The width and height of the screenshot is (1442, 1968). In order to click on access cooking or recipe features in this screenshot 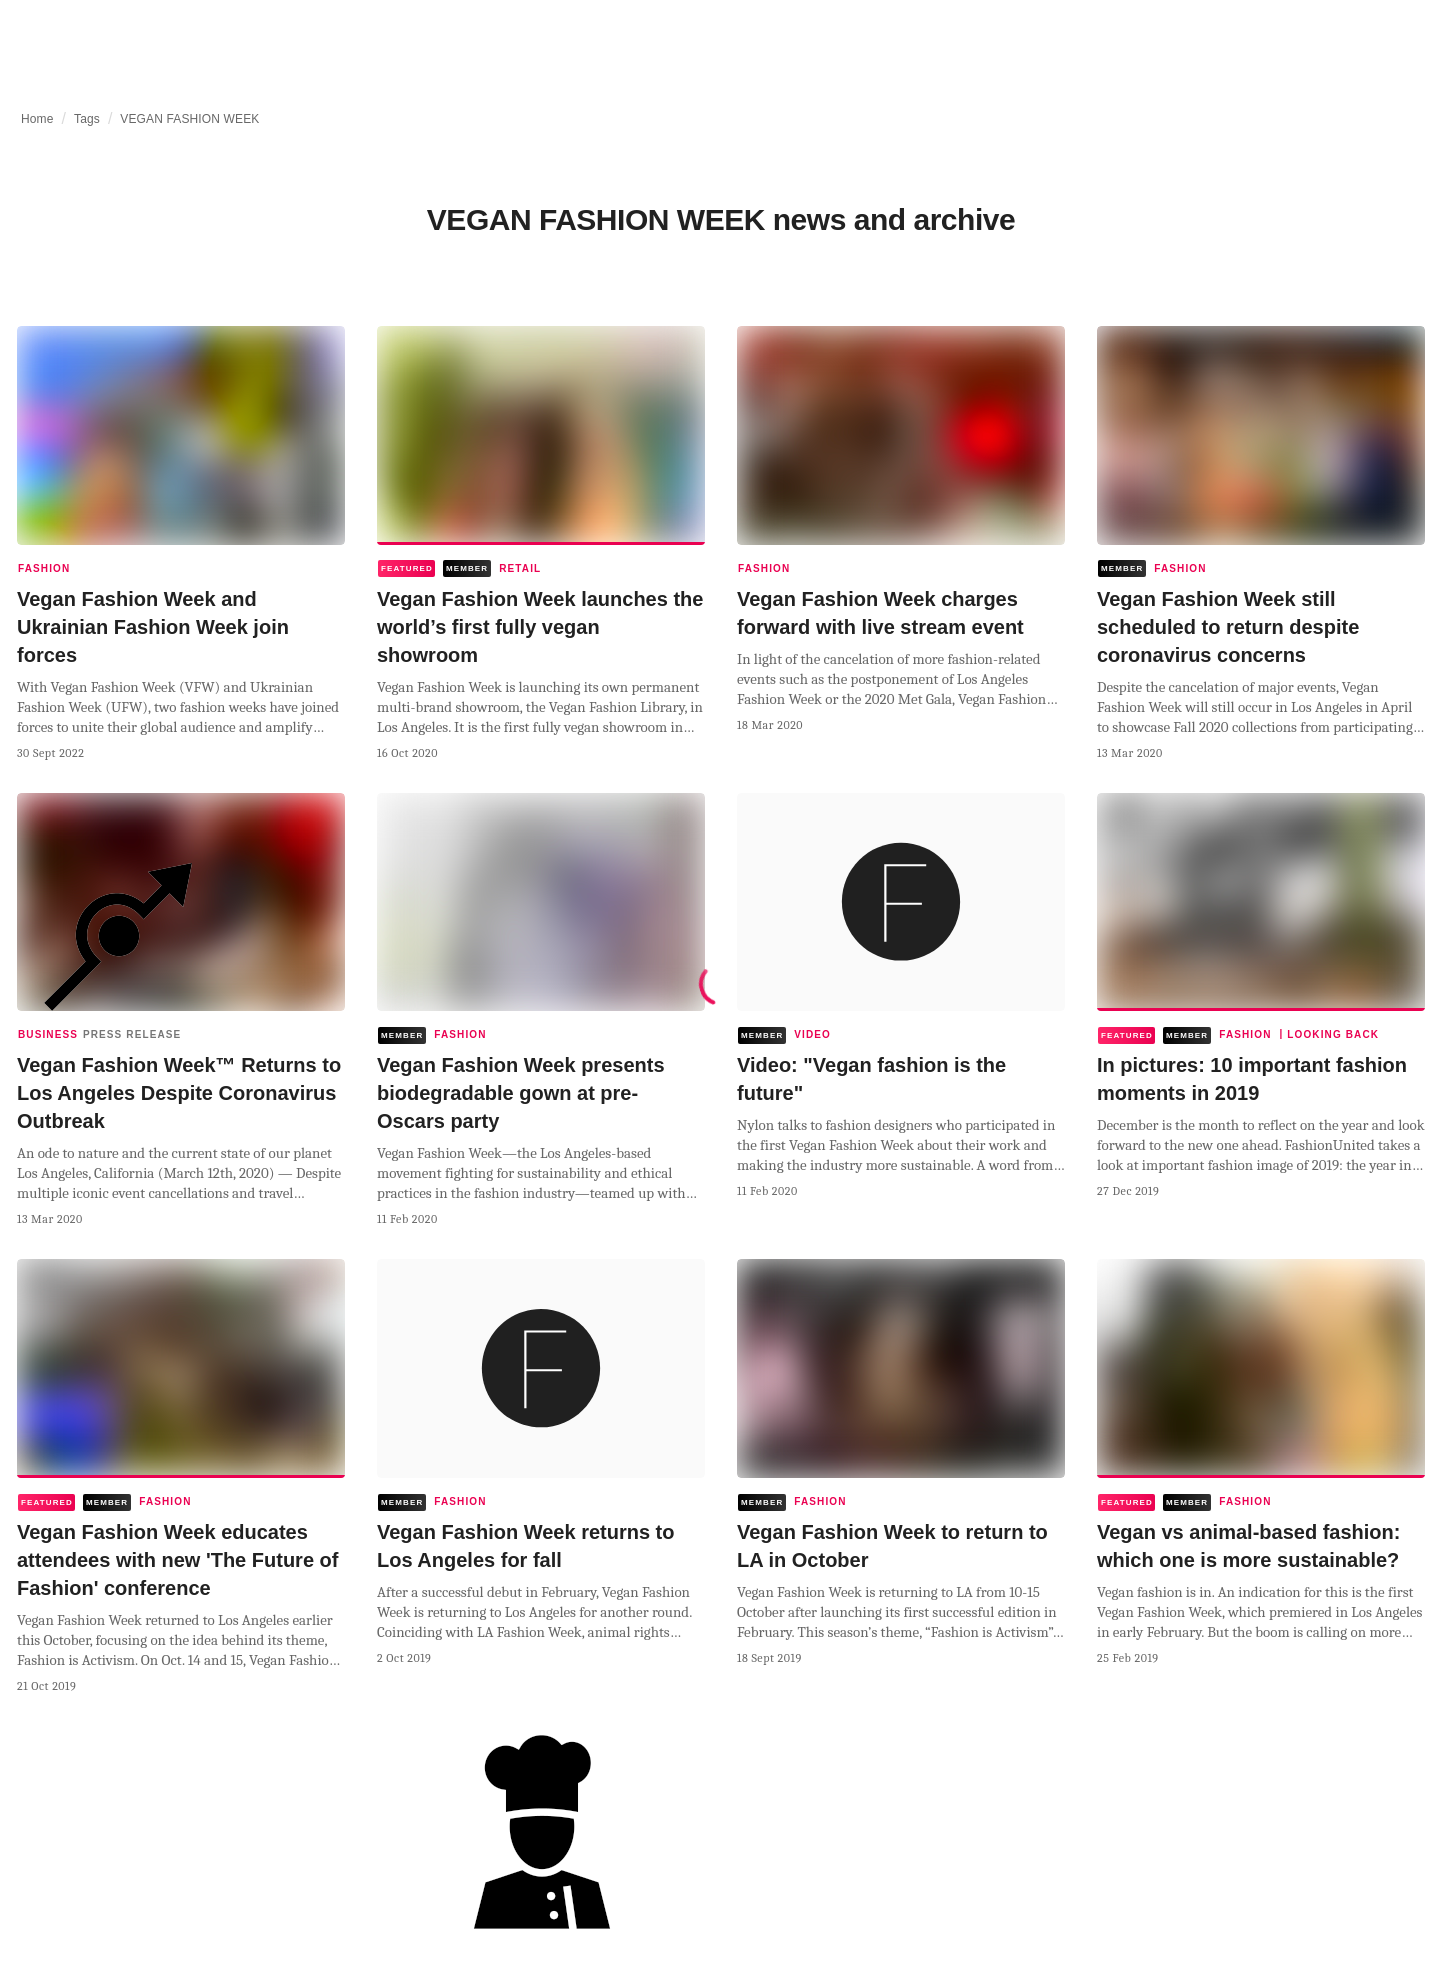, I will do `click(542, 1832)`.